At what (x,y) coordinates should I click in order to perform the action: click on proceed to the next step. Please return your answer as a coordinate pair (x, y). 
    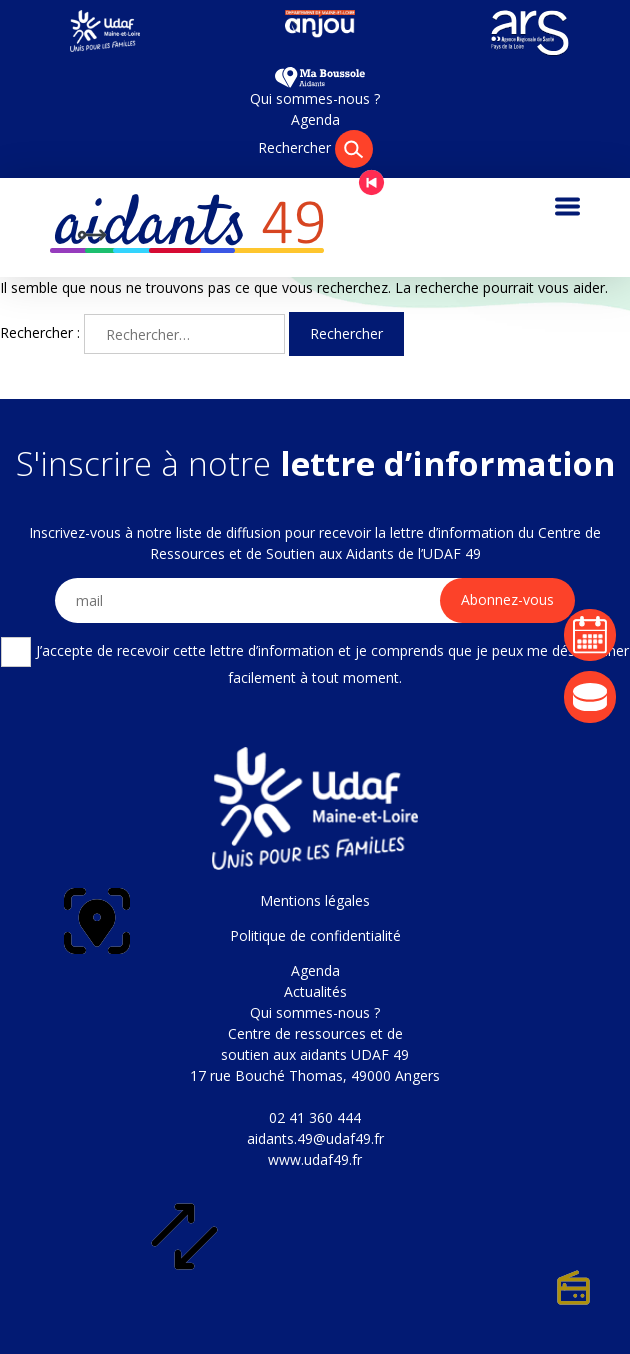
    Looking at the image, I should click on (92, 235).